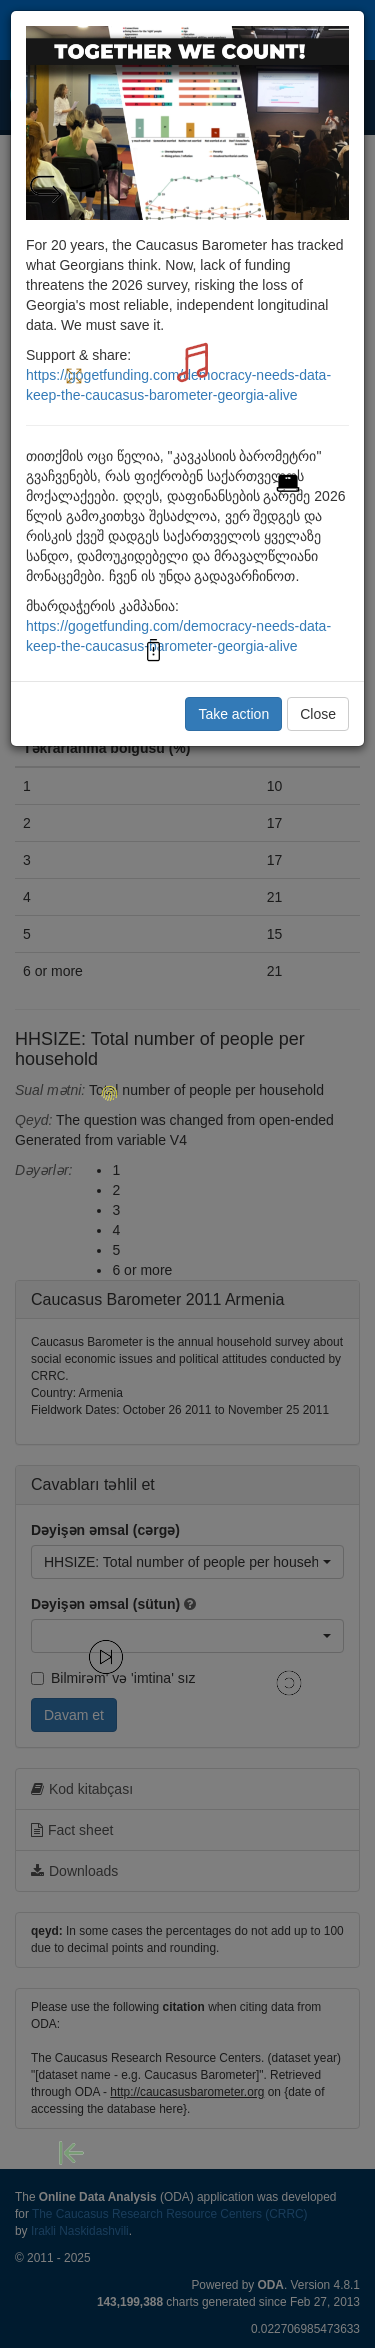 This screenshot has width=375, height=2348. I want to click on indicates low battery warning, so click(153, 650).